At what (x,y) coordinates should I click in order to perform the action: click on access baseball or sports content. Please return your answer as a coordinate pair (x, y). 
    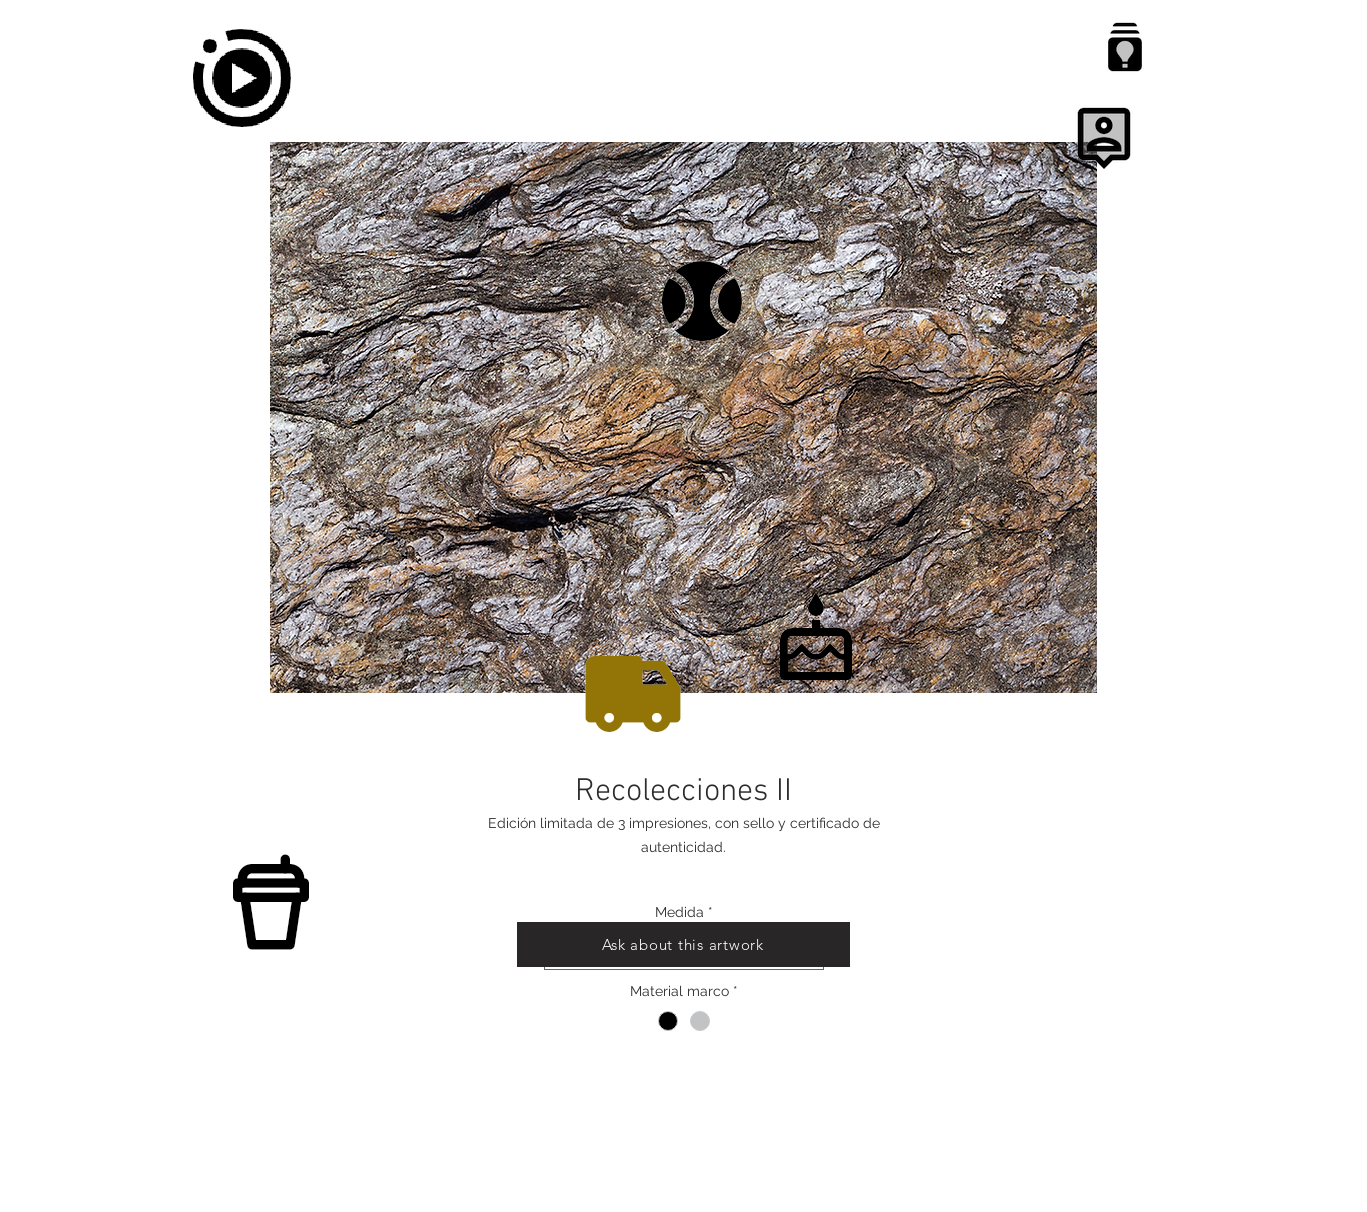
    Looking at the image, I should click on (702, 301).